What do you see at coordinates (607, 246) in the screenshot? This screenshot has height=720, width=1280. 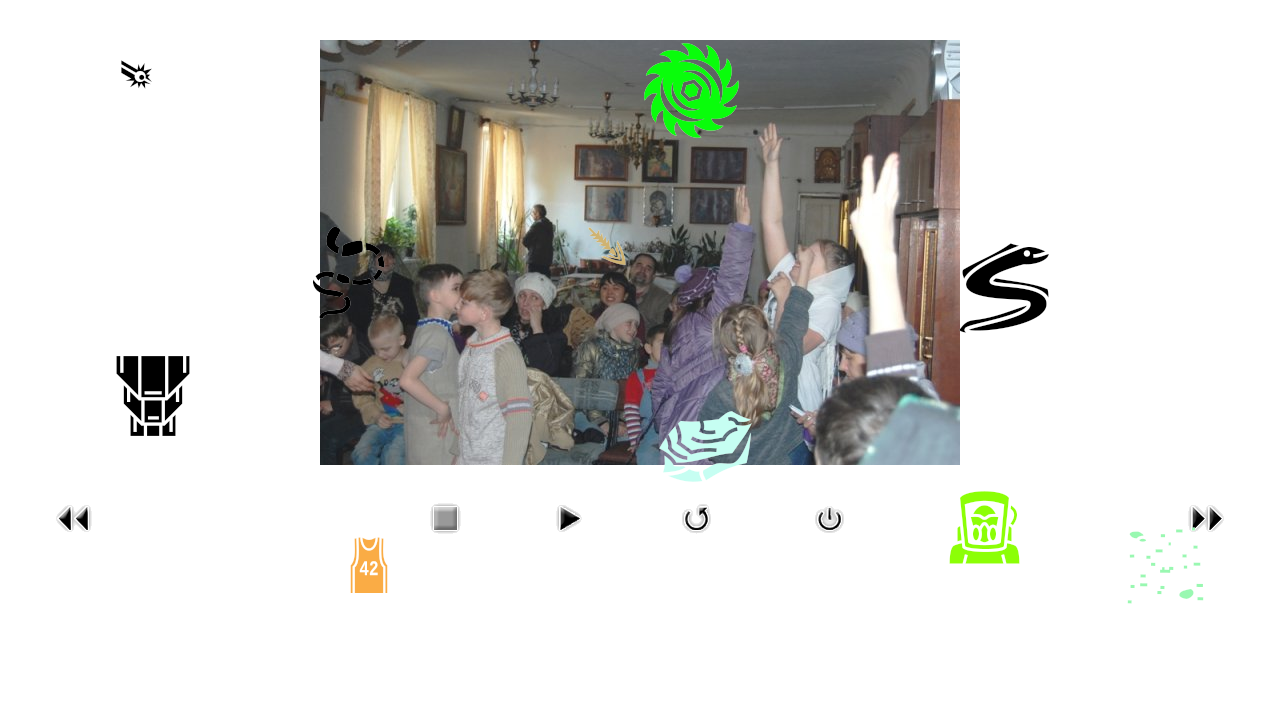 I see `select a piercing or armor-penetrating attack` at bounding box center [607, 246].